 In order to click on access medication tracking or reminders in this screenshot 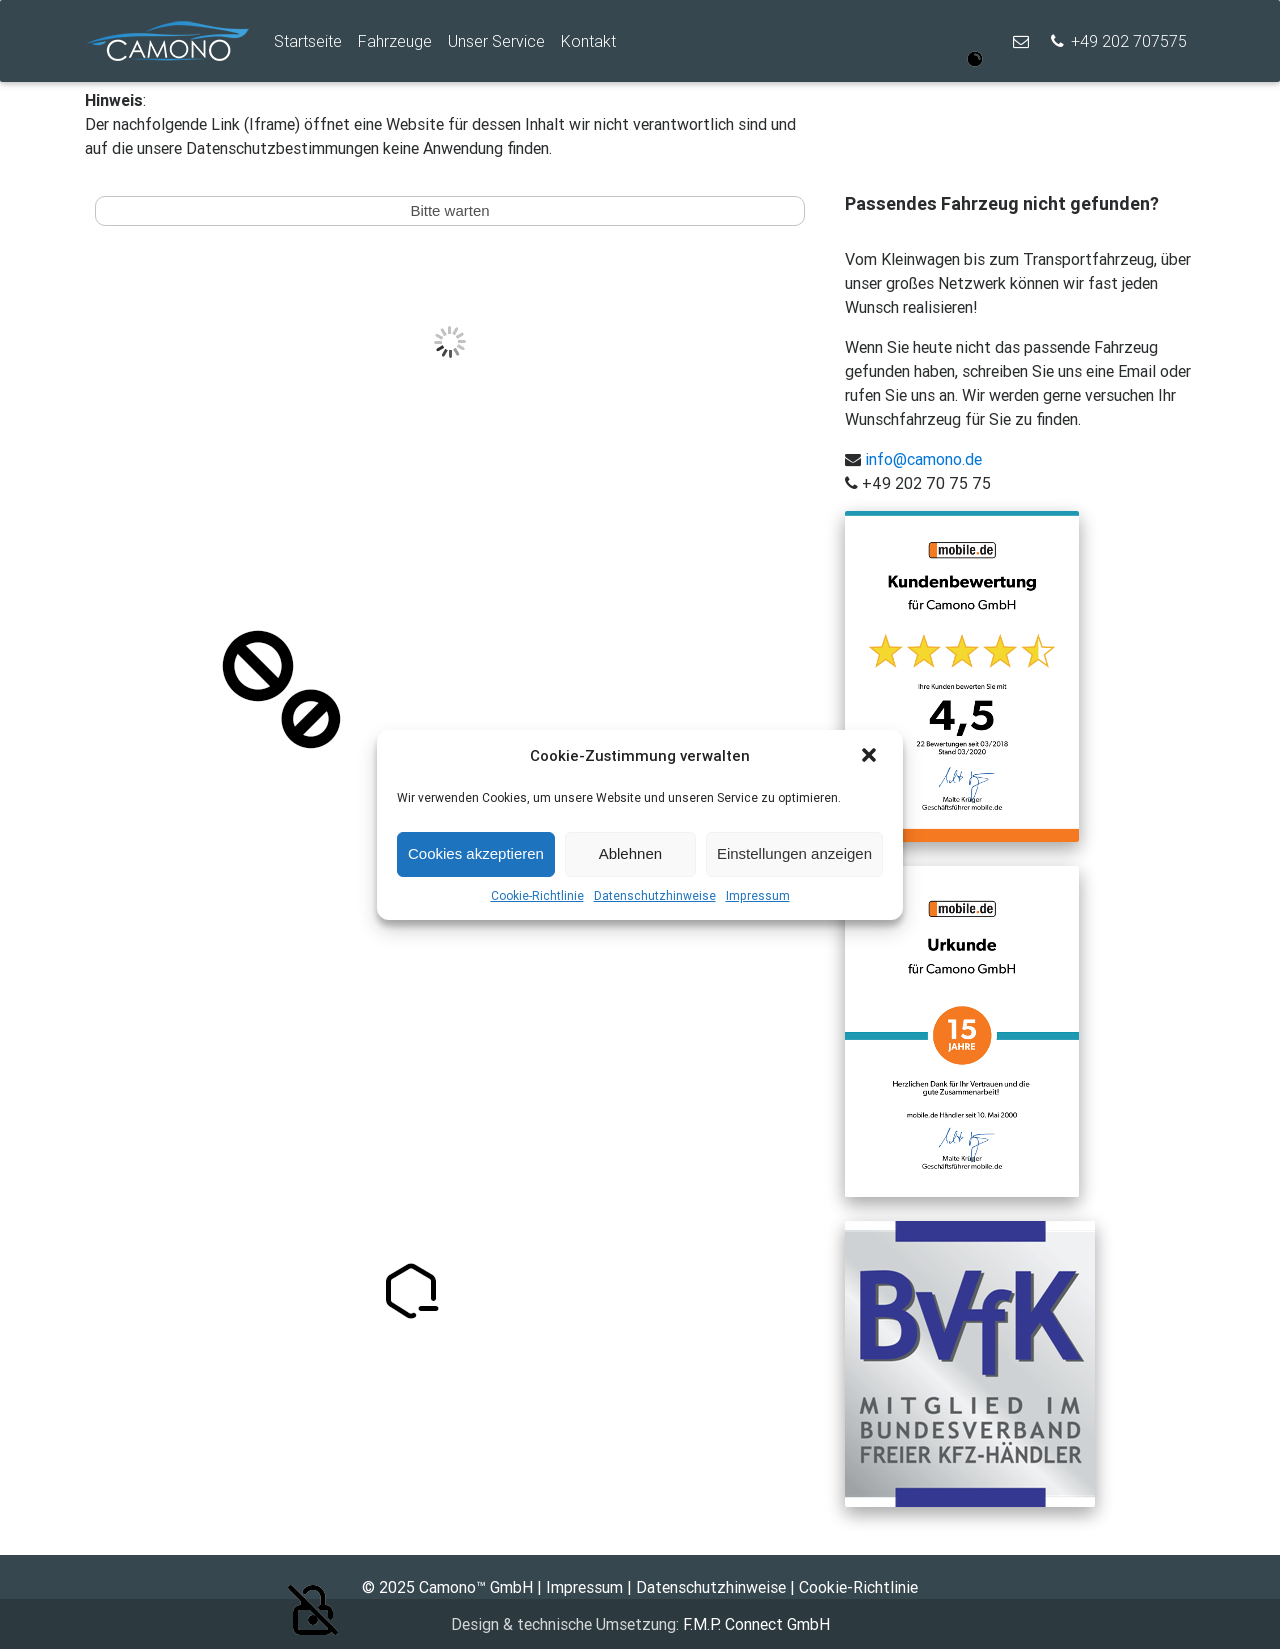, I will do `click(281, 689)`.